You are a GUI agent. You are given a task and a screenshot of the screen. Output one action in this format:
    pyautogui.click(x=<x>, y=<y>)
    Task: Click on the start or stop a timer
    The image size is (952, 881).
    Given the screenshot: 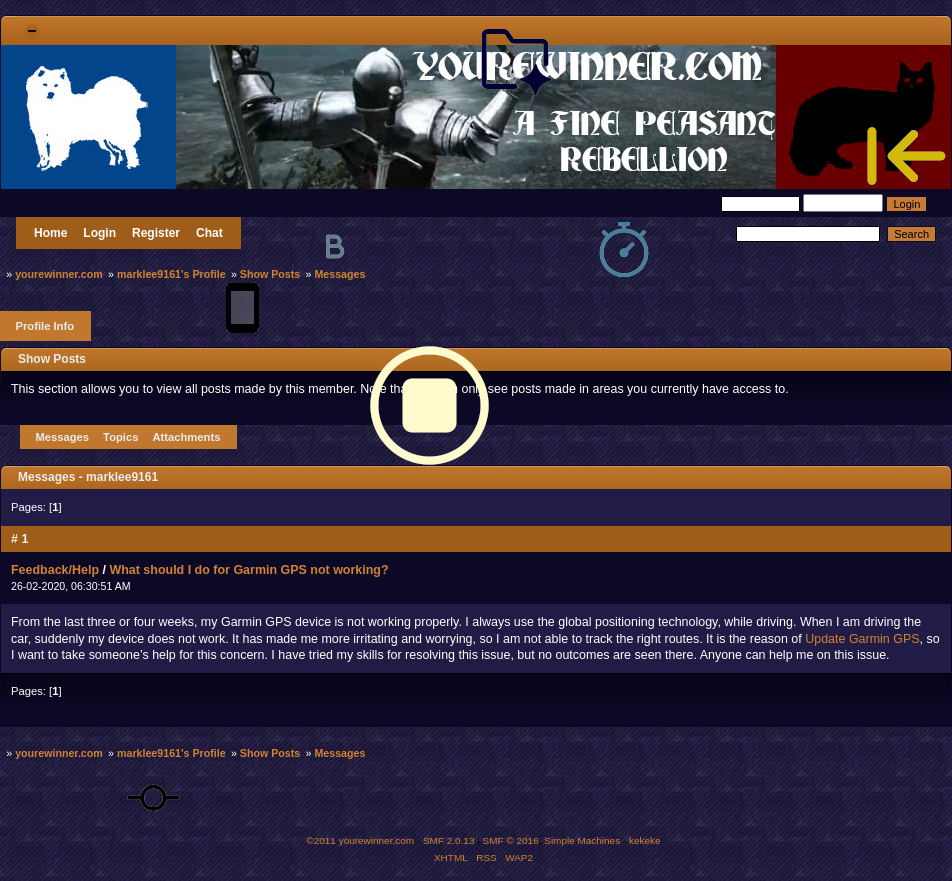 What is the action you would take?
    pyautogui.click(x=624, y=251)
    